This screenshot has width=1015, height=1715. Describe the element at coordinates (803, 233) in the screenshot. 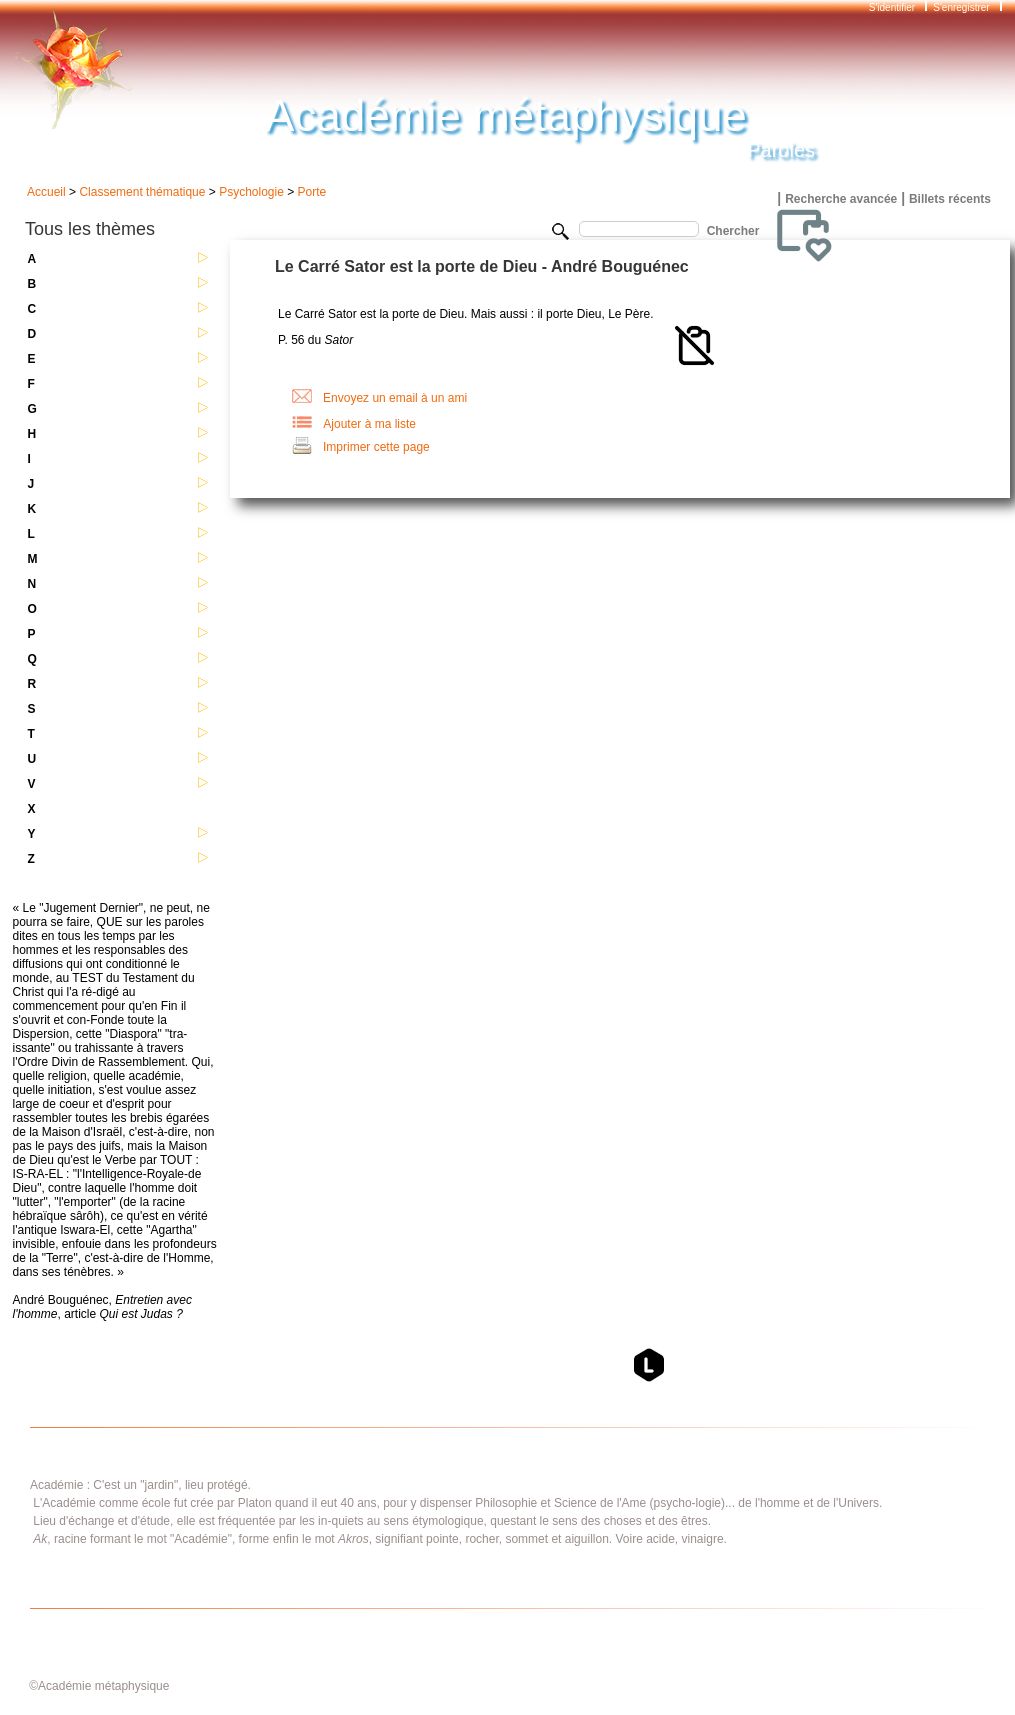

I see `favorite or like a connected device` at that location.